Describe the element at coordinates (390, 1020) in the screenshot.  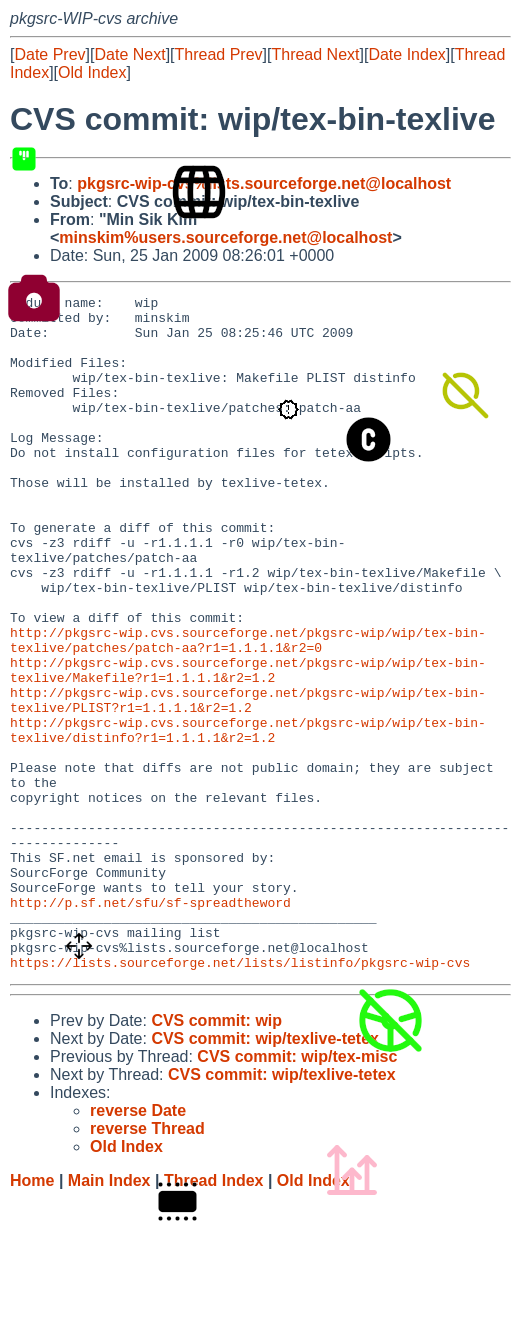
I see `disable steering or driving controls` at that location.